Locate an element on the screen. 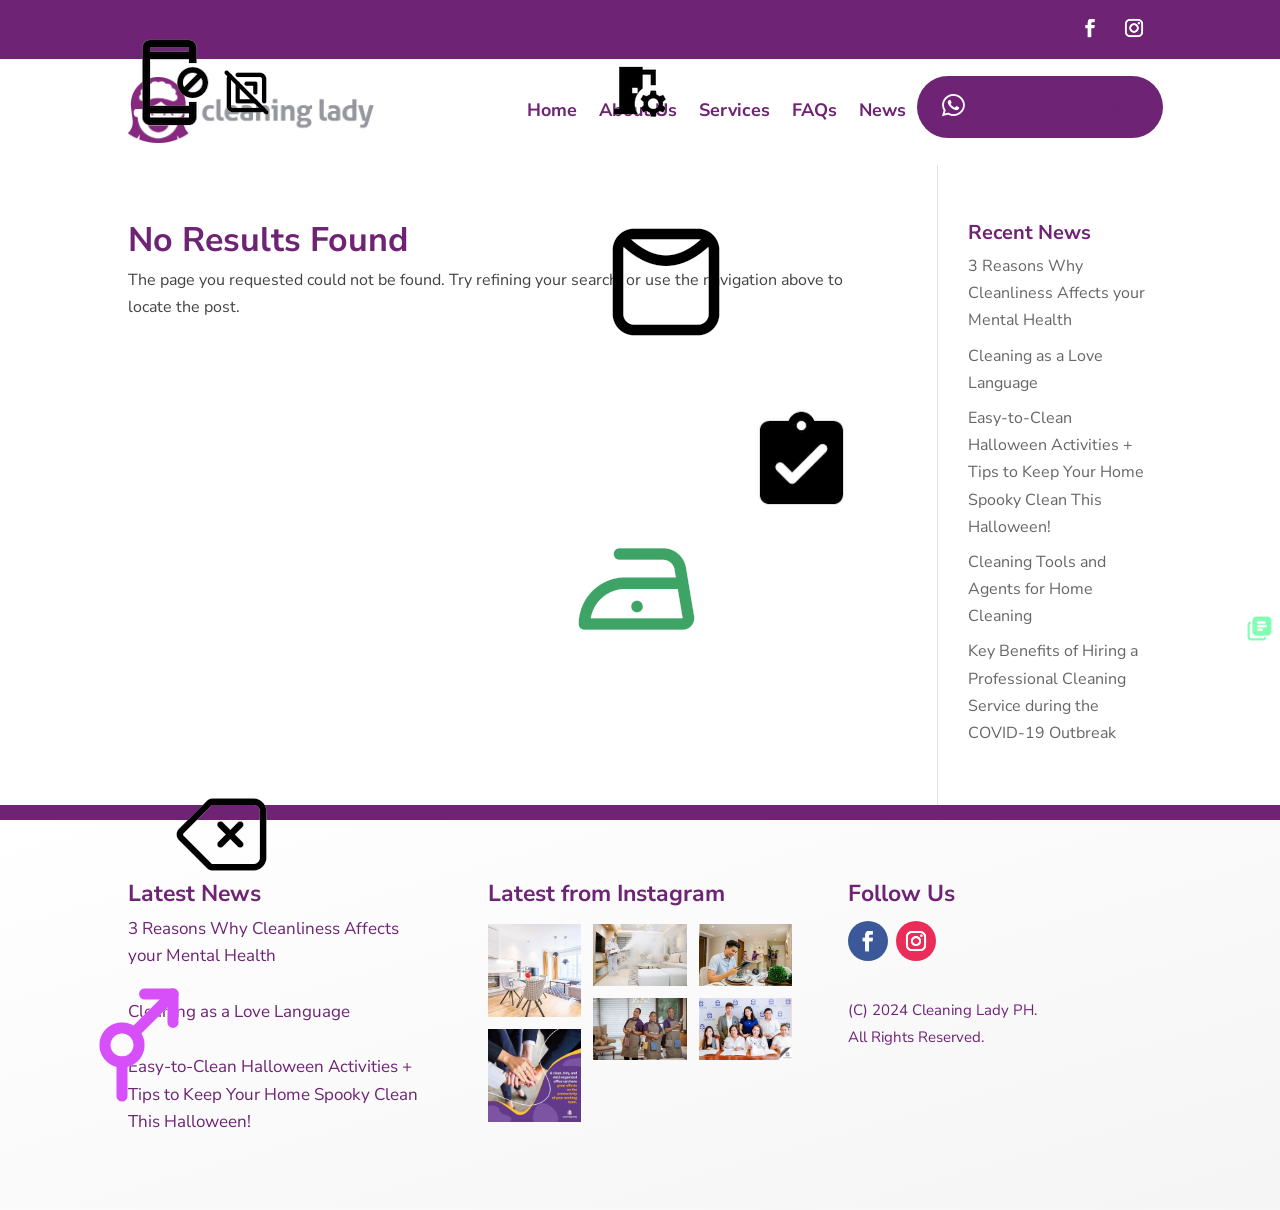  take the last right exit at the roundabout is located at coordinates (139, 1045).